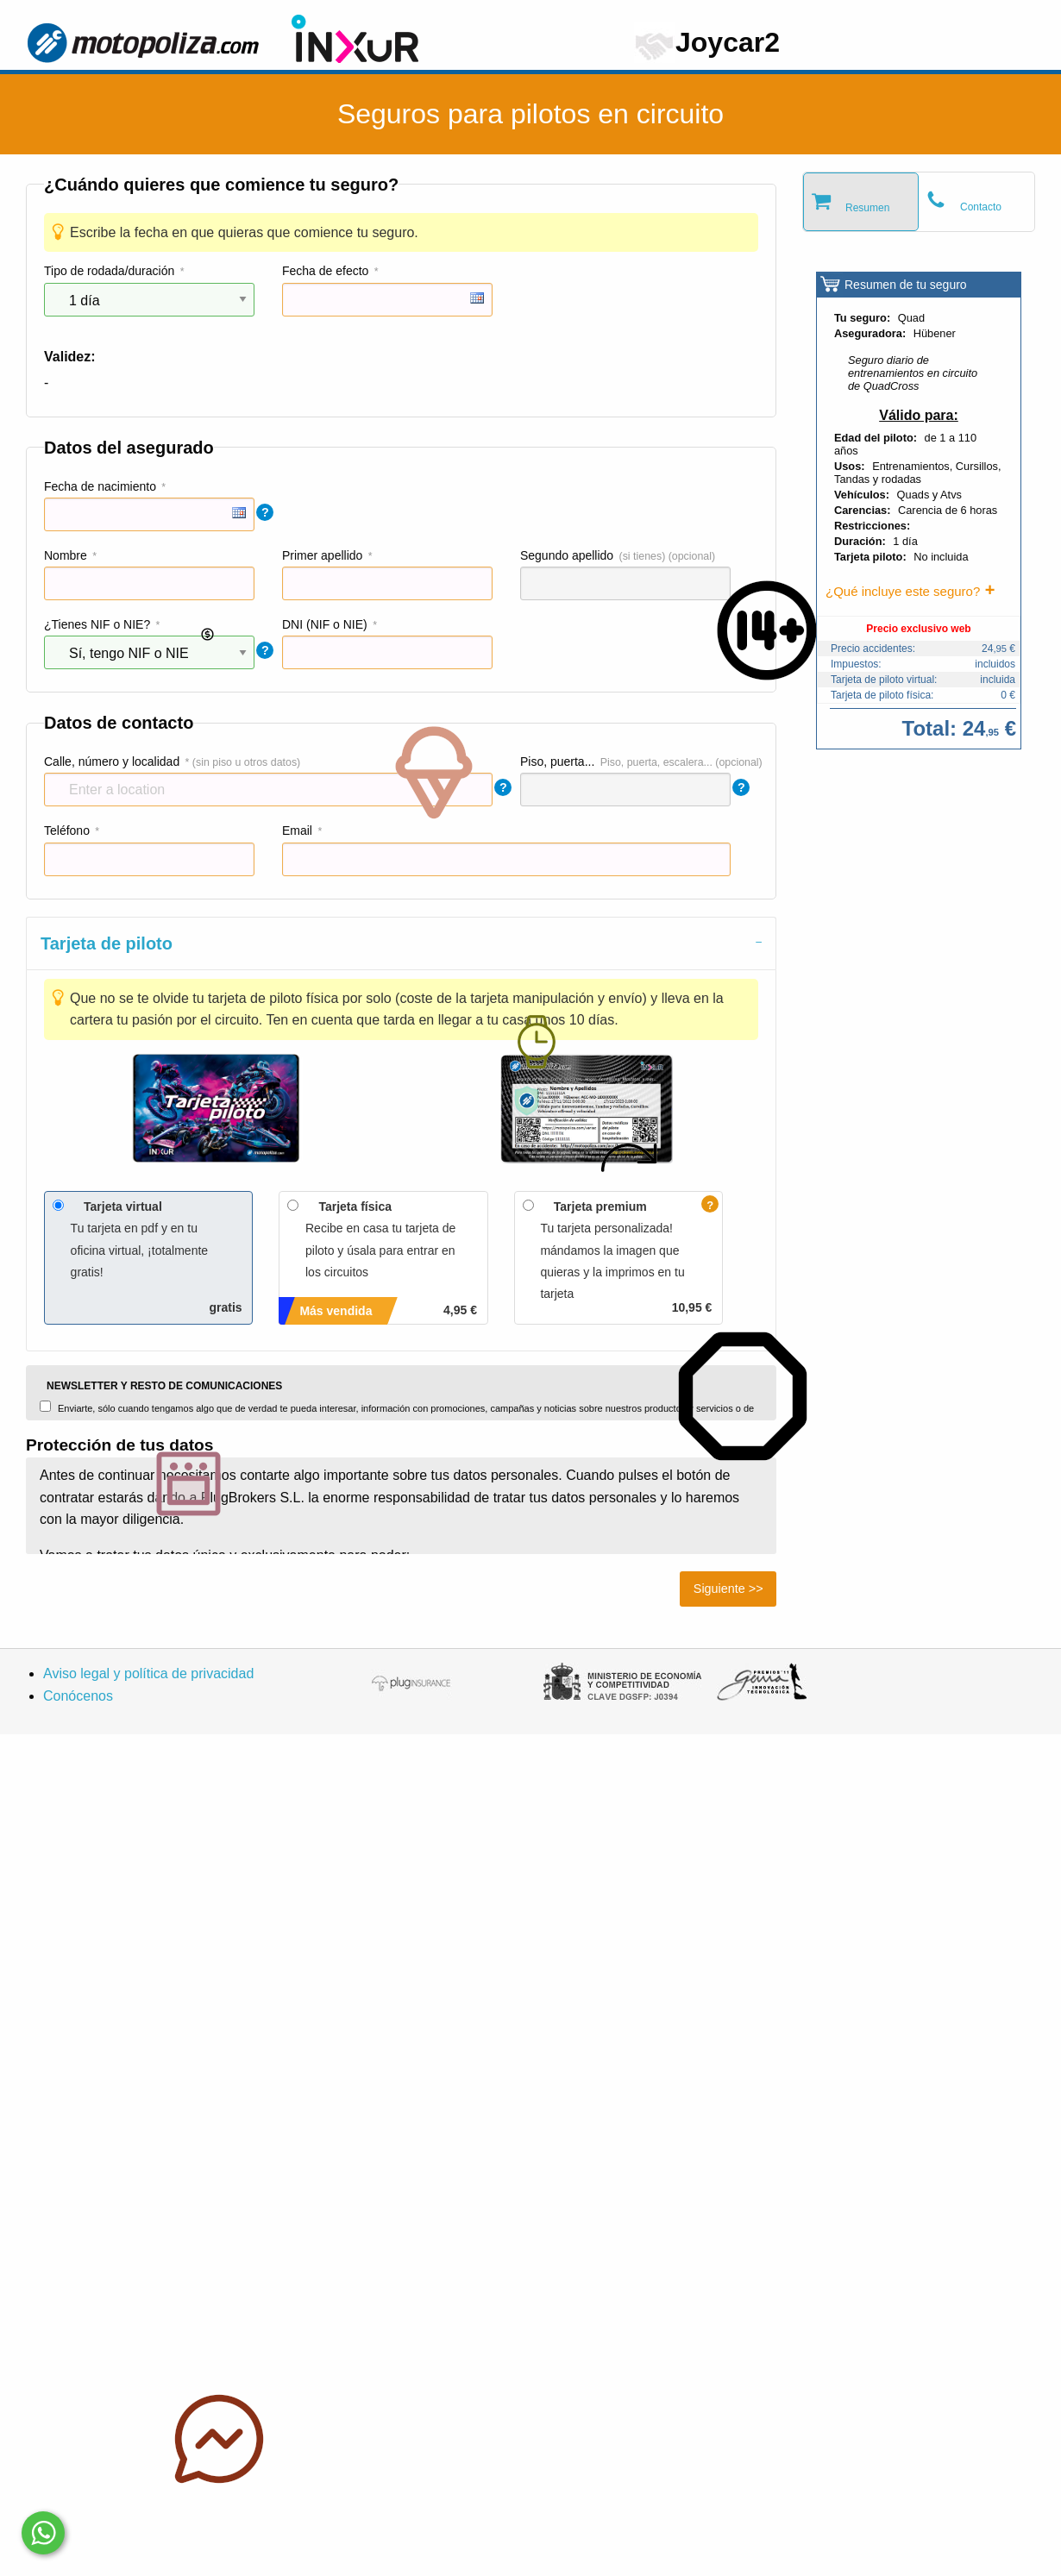 The image size is (1061, 2576). Describe the element at coordinates (628, 1156) in the screenshot. I see `redo last action` at that location.